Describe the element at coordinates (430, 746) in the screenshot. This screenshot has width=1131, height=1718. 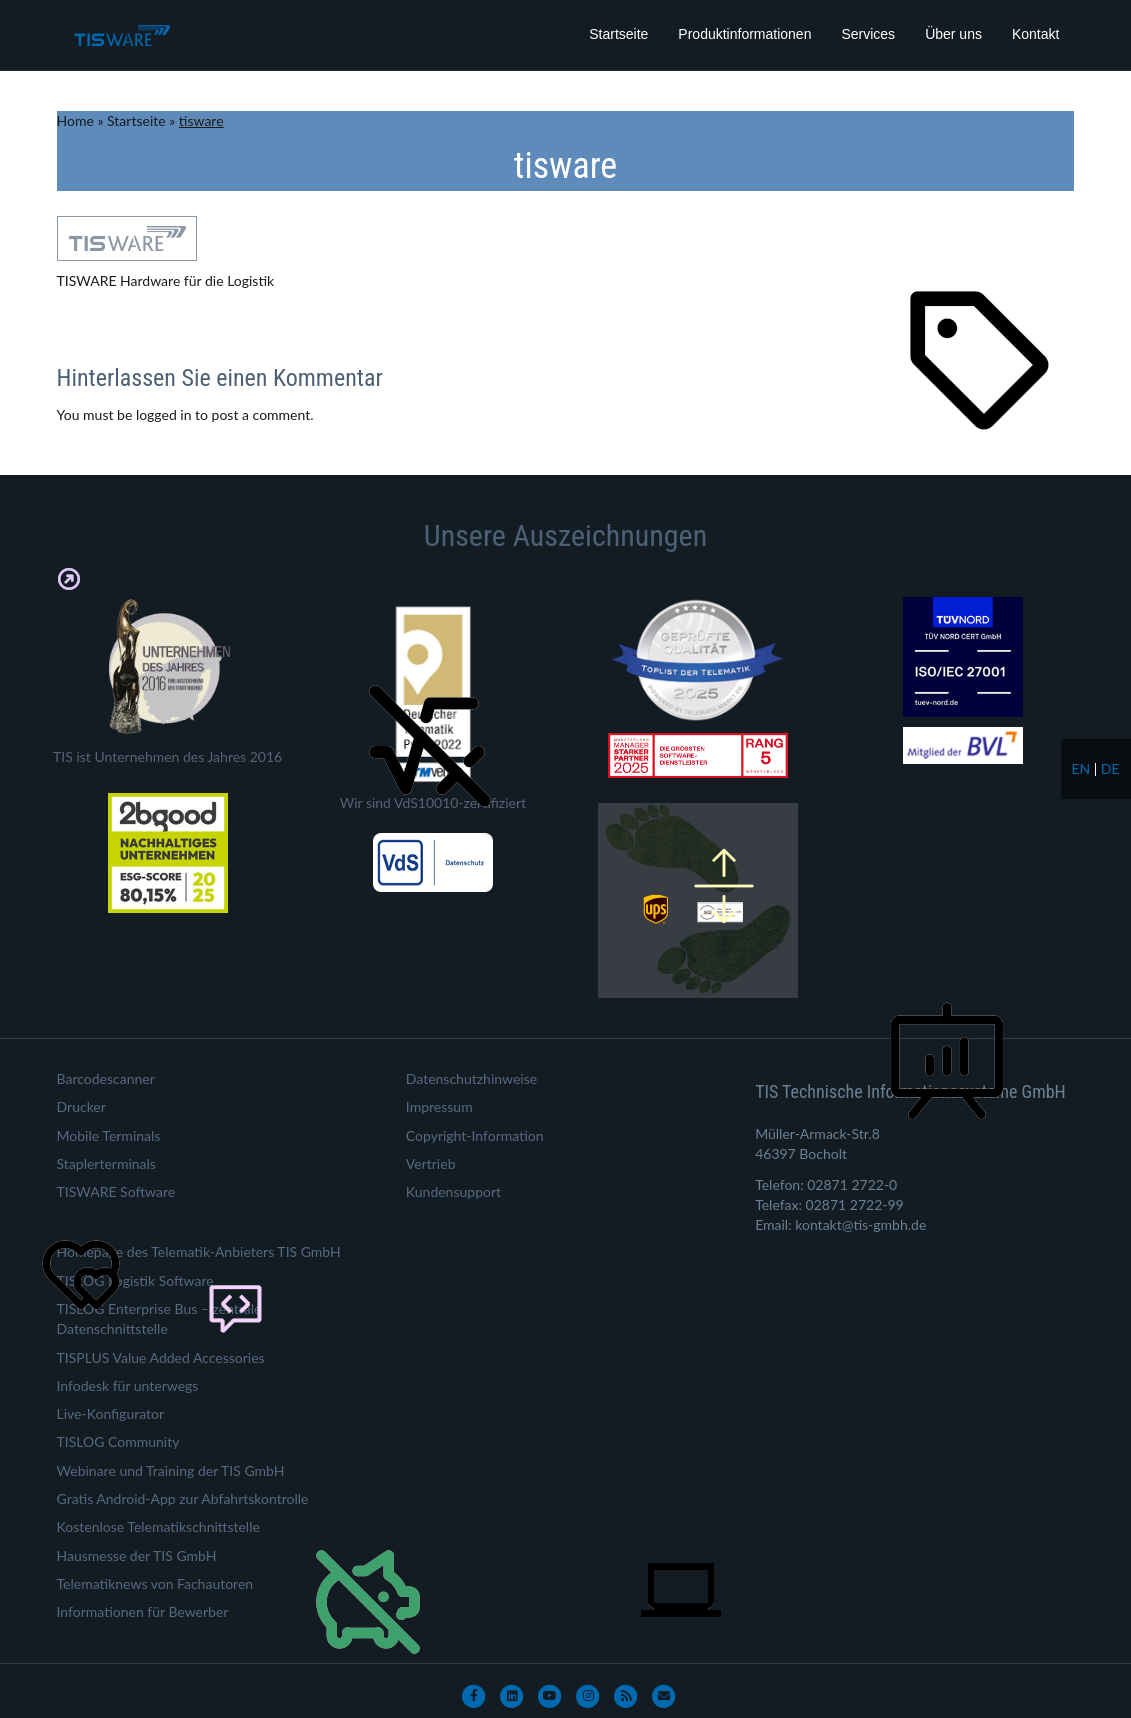
I see `disable math mode or calculations` at that location.